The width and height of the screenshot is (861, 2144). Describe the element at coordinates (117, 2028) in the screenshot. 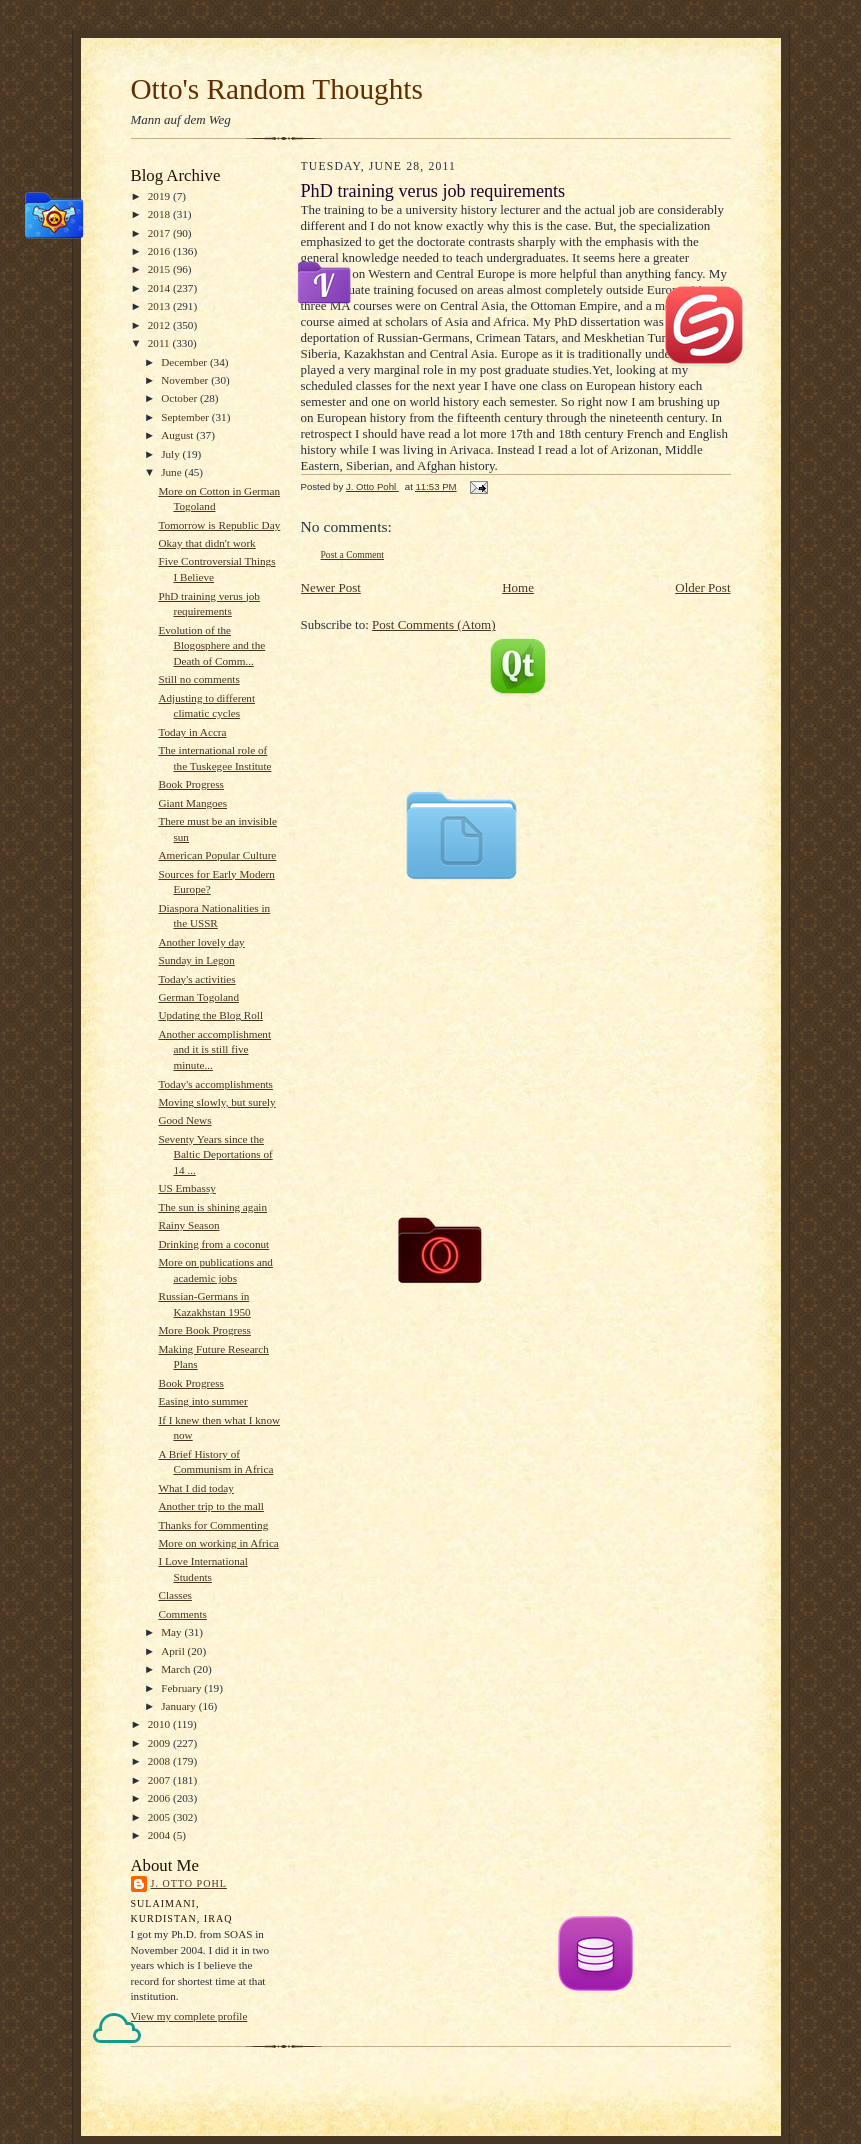

I see `access cloud storage or sync settings` at that location.